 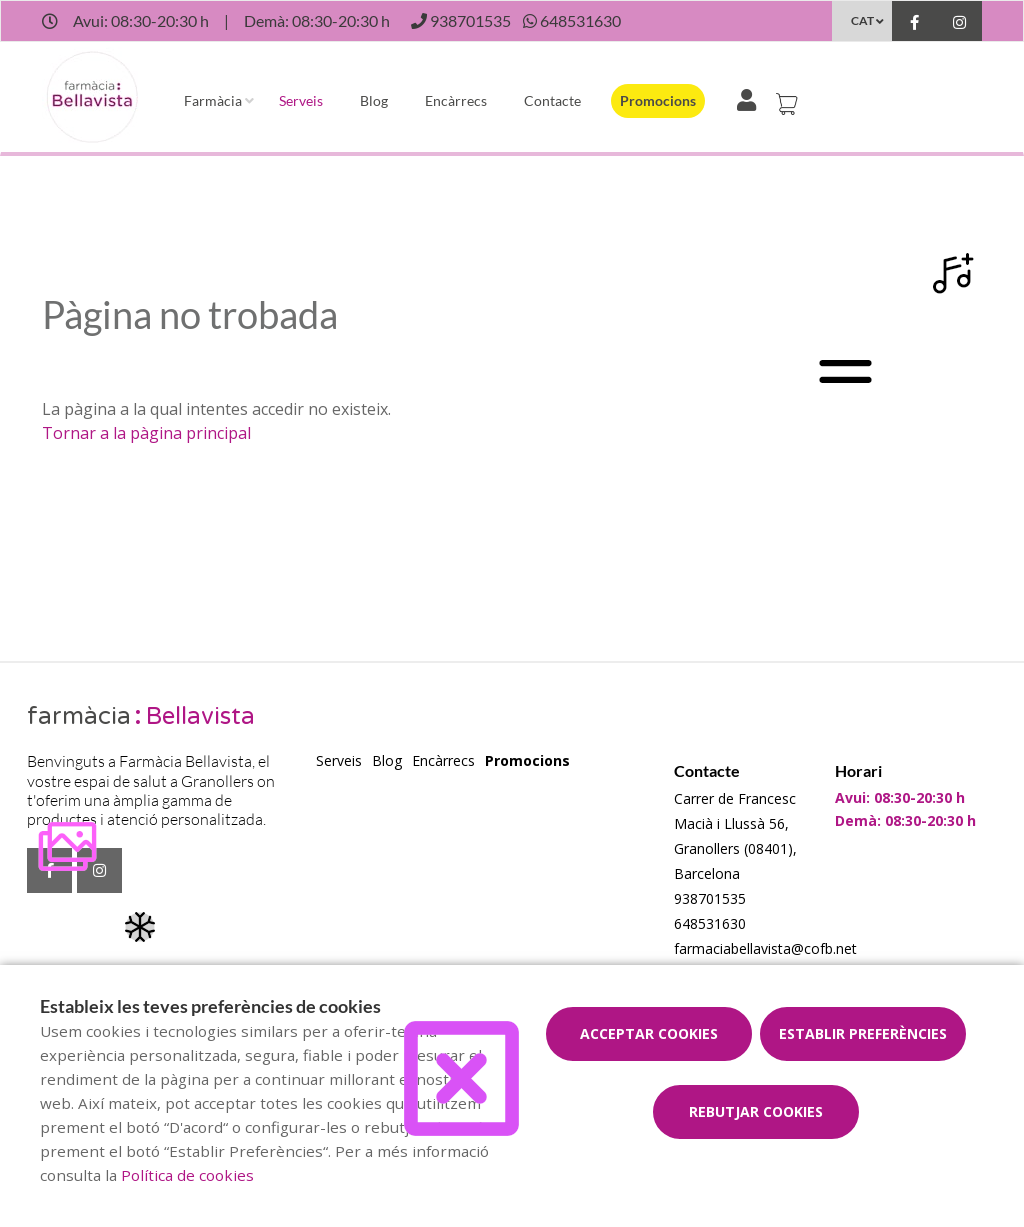 What do you see at coordinates (954, 274) in the screenshot?
I see `add a new song to your library` at bounding box center [954, 274].